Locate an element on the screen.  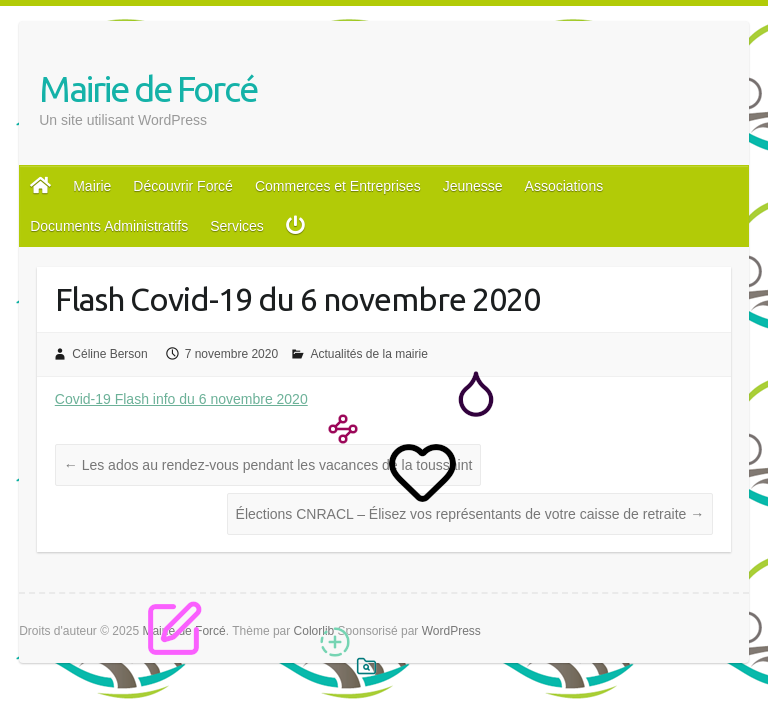
compose a new post or message is located at coordinates (173, 629).